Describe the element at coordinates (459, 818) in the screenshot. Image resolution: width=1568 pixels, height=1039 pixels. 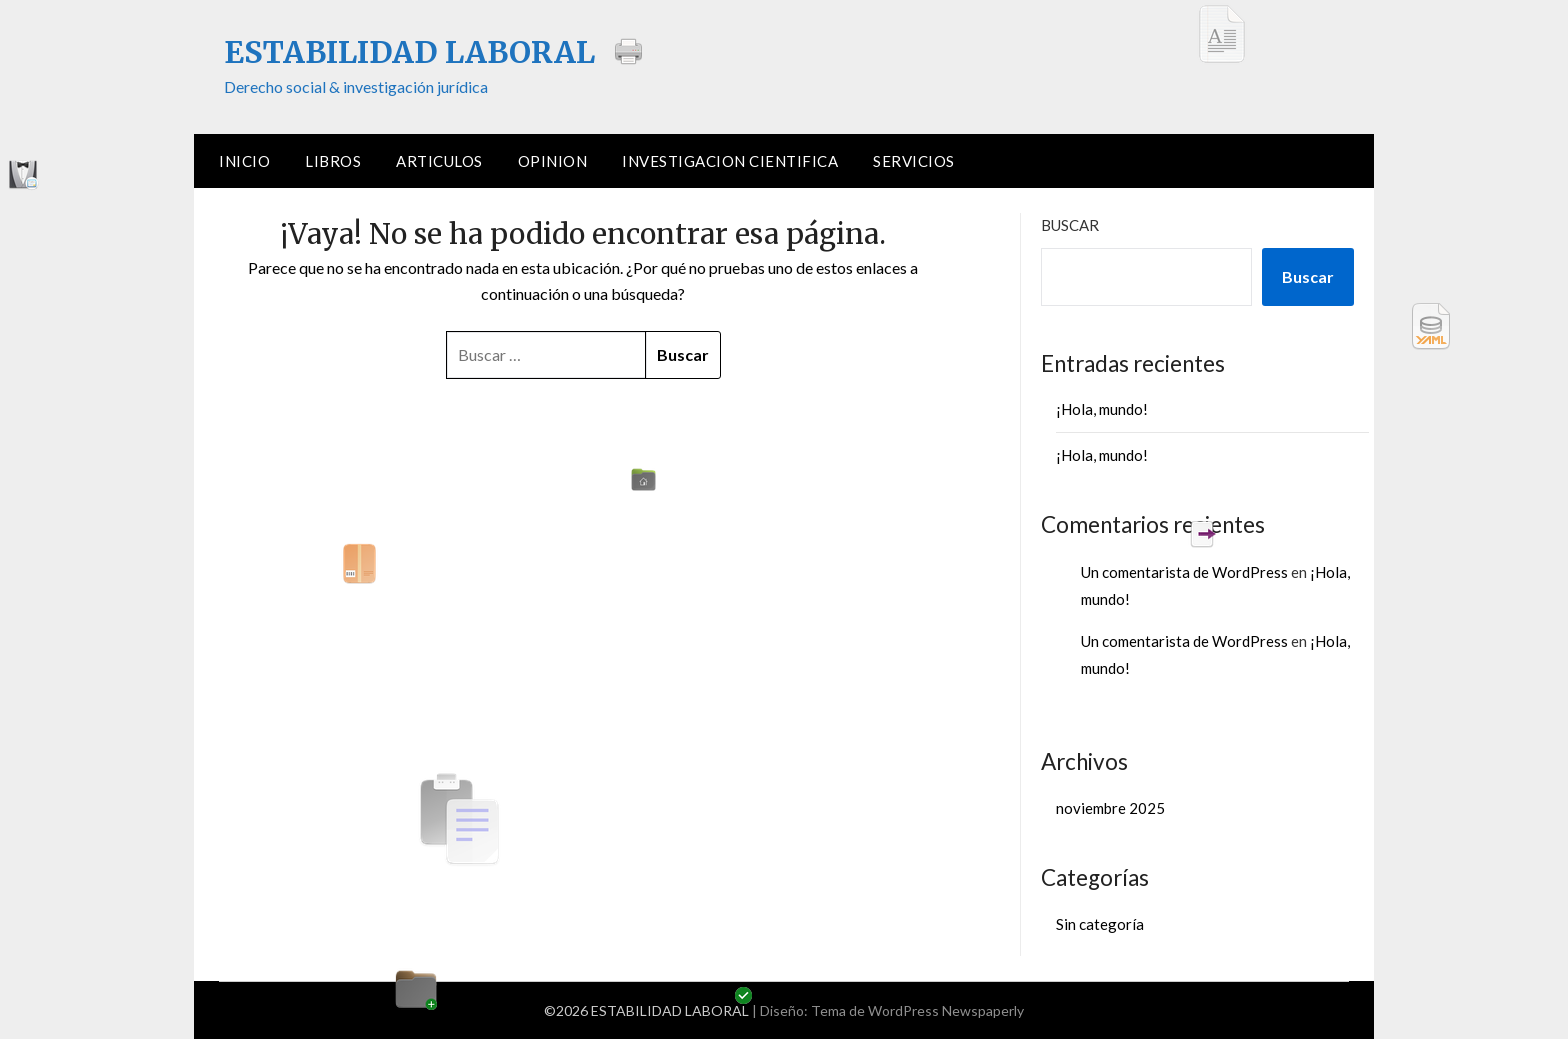
I see `paste content from clipboard` at that location.